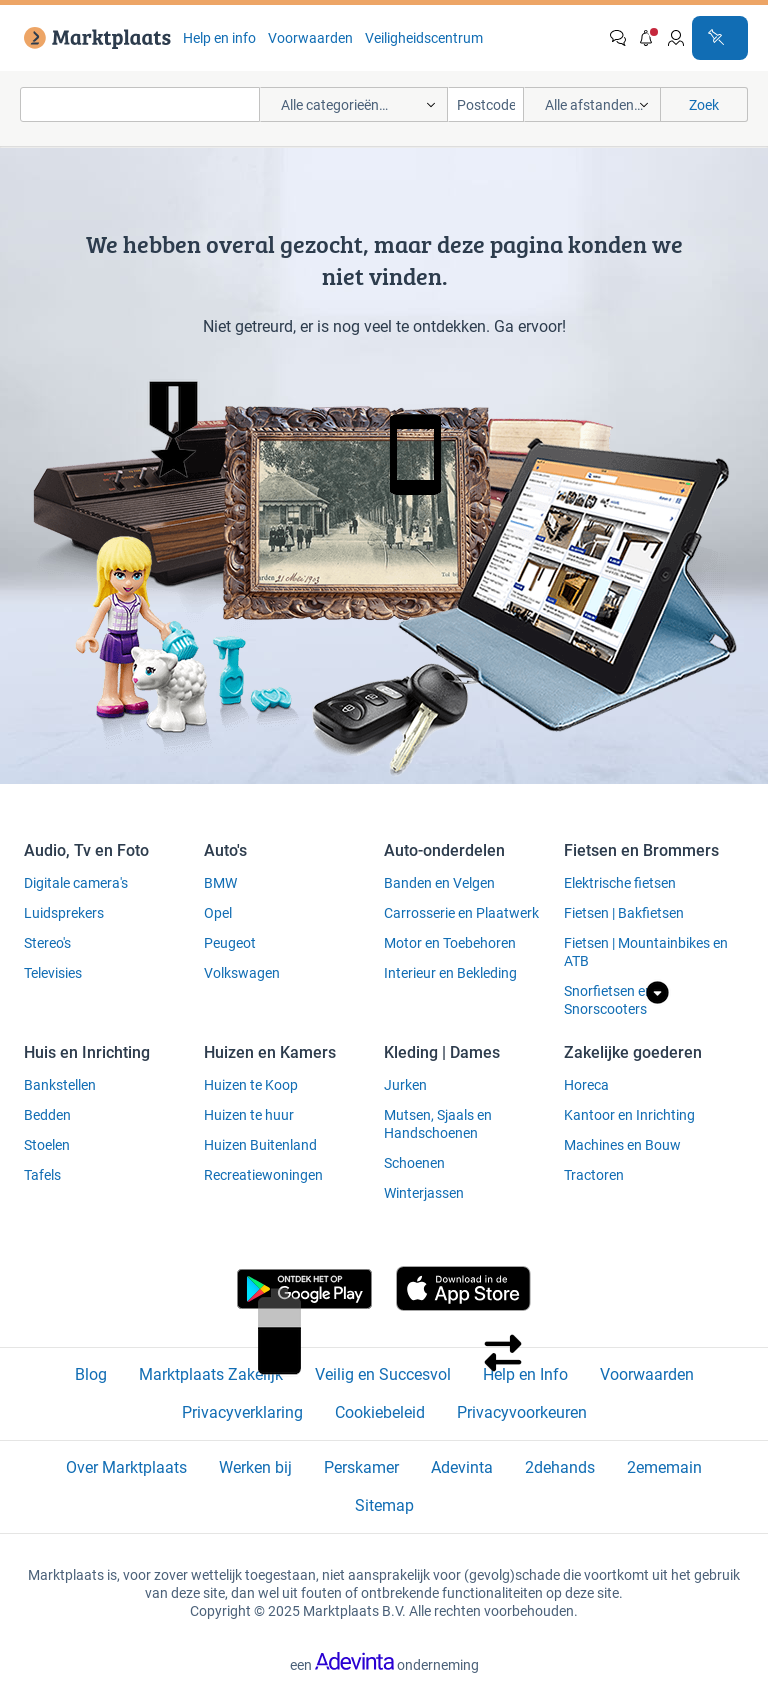 The image size is (768, 1706). I want to click on indicates battery level at approximately 60%, so click(279, 1331).